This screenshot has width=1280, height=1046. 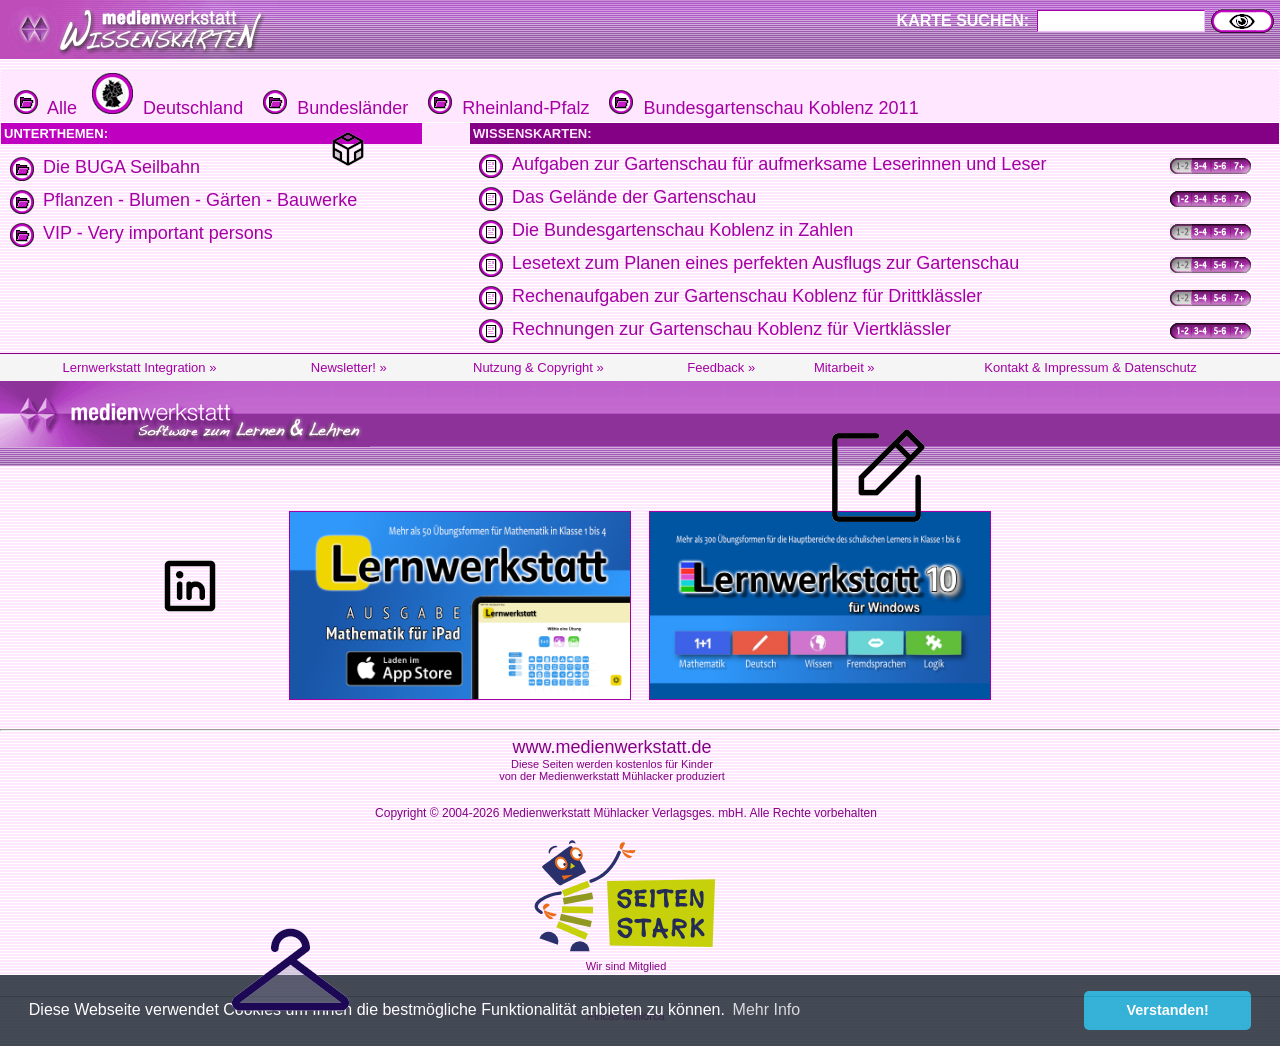 What do you see at coordinates (876, 477) in the screenshot?
I see `create a new note` at bounding box center [876, 477].